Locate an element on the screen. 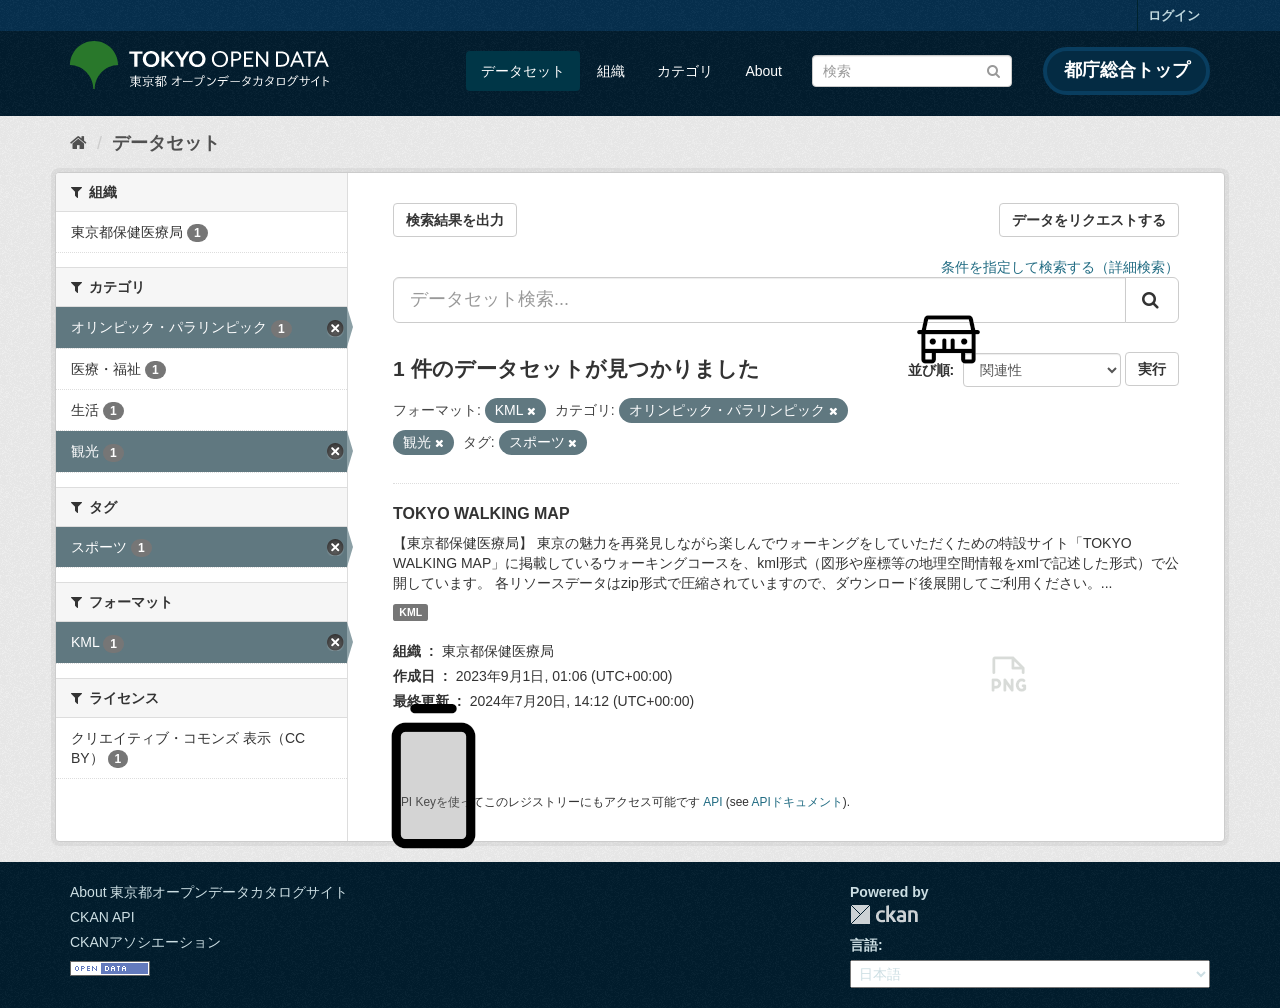 The width and height of the screenshot is (1280, 1008). select vehicle type as jeep or SUV is located at coordinates (948, 340).